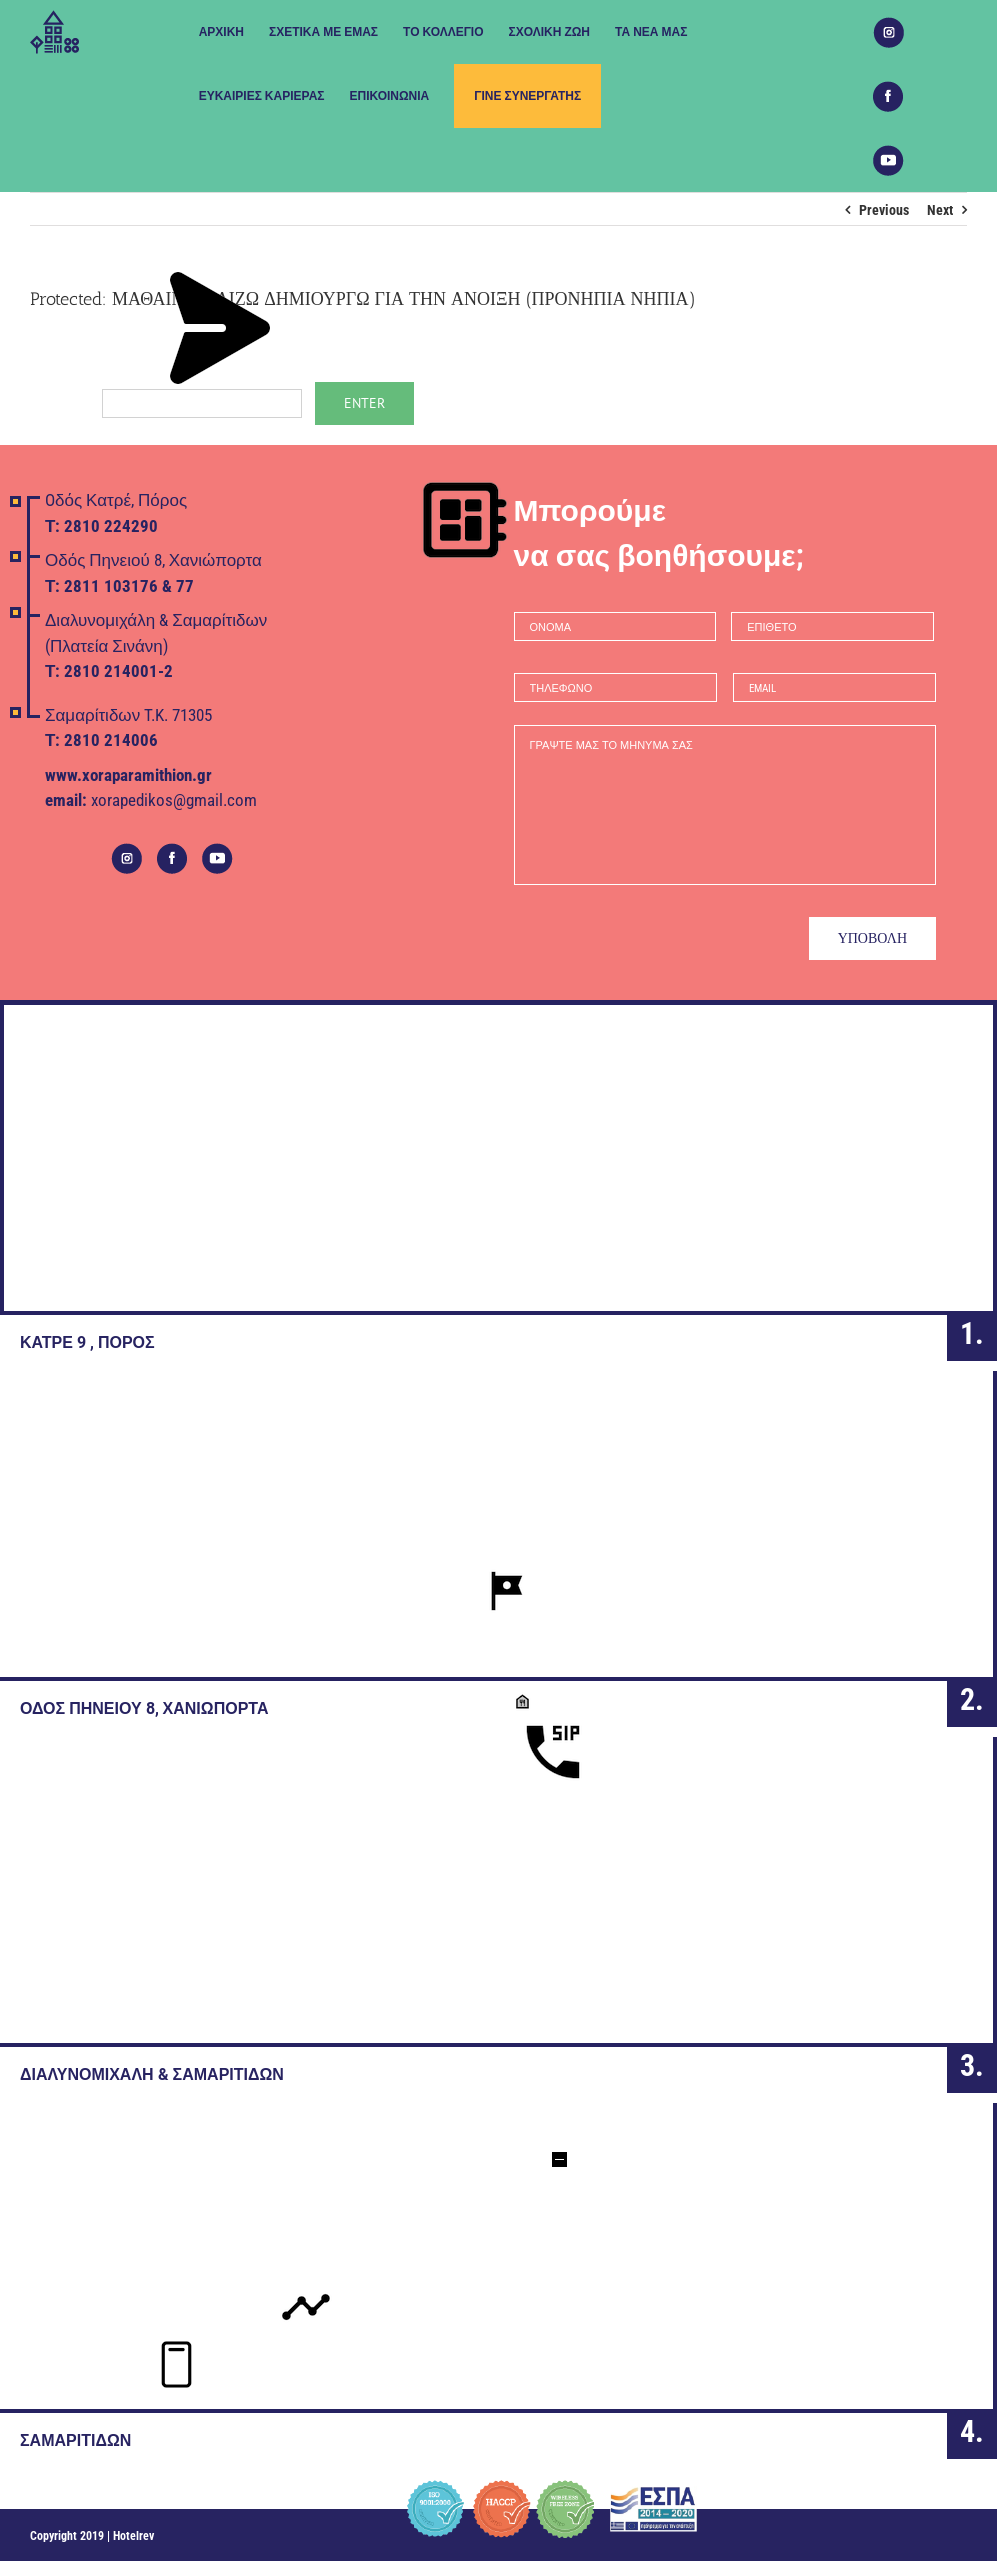 The width and height of the screenshot is (997, 2561). I want to click on find nearby food banks or food assistance locations, so click(522, 1701).